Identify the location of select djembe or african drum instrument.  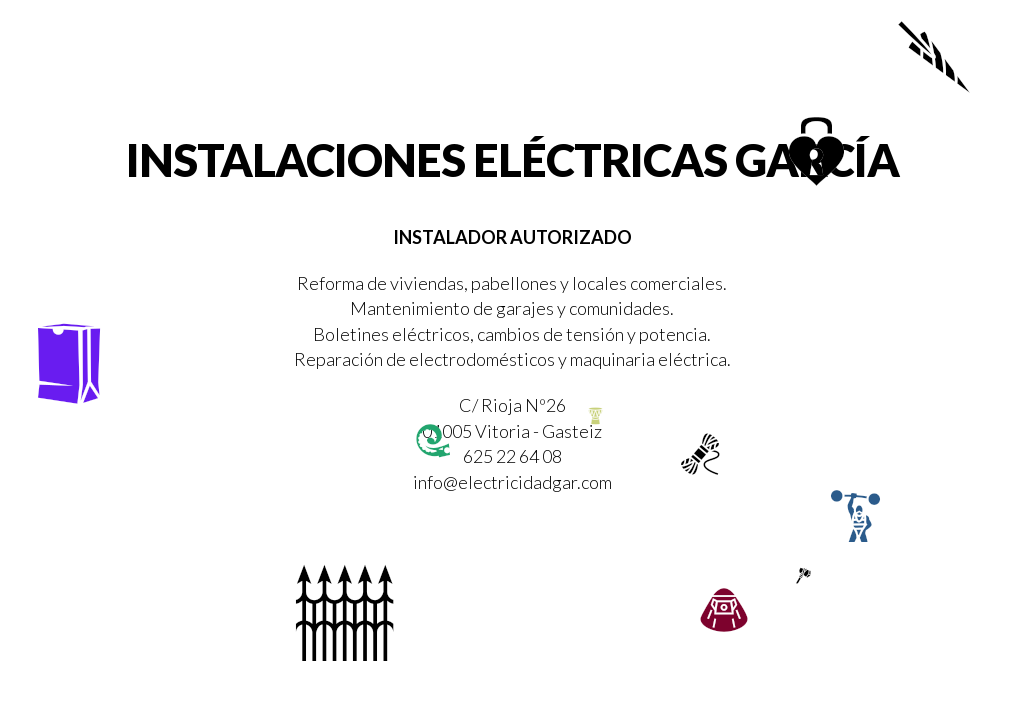
(595, 415).